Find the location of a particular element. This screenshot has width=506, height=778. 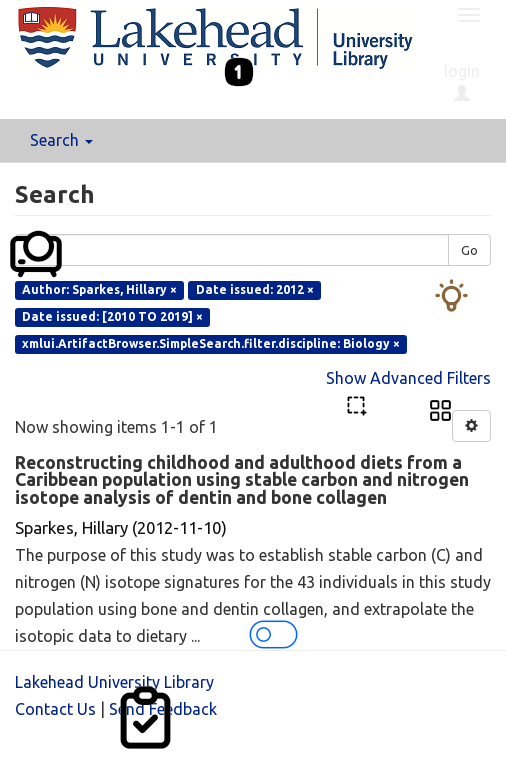

connect to a projector device is located at coordinates (36, 254).